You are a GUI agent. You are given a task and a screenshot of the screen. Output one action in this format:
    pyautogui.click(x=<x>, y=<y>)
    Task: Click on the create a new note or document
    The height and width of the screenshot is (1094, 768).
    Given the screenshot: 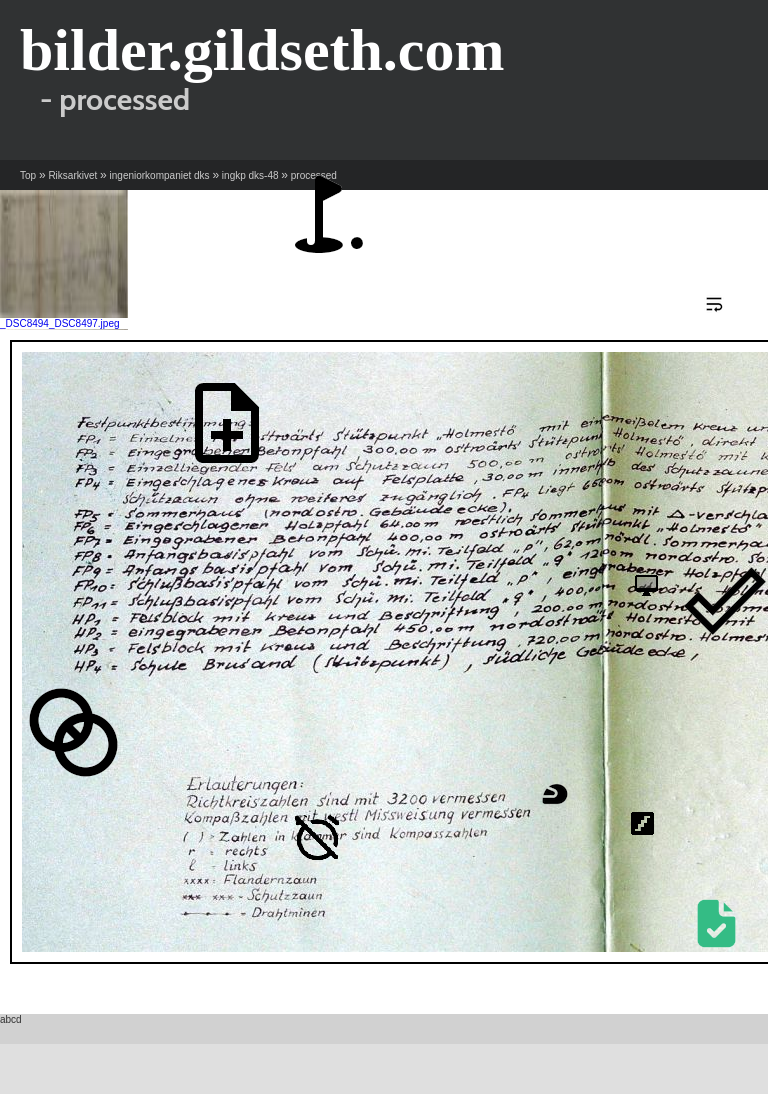 What is the action you would take?
    pyautogui.click(x=227, y=423)
    